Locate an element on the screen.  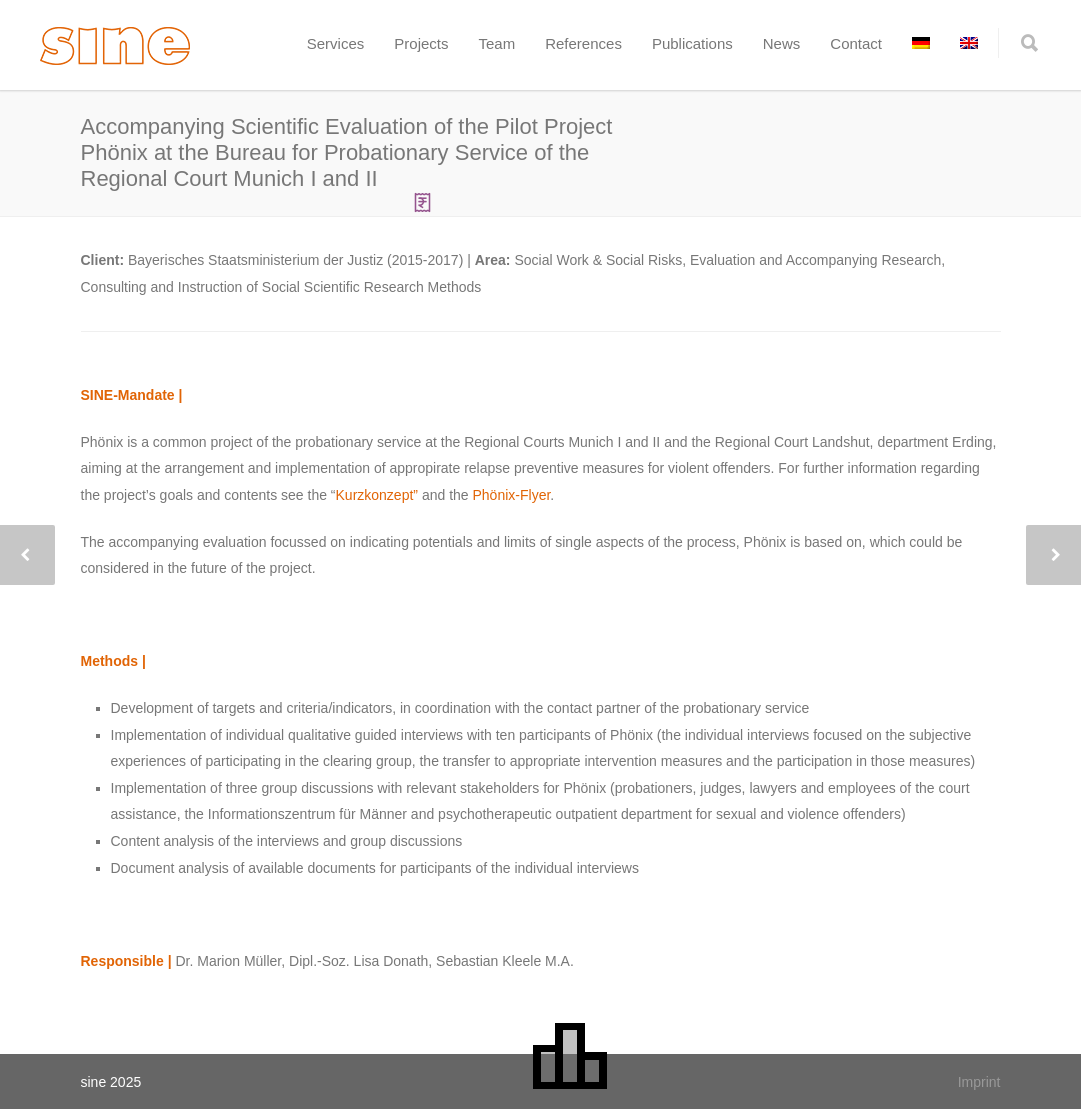
view transaction receipt in indian rupees is located at coordinates (422, 202).